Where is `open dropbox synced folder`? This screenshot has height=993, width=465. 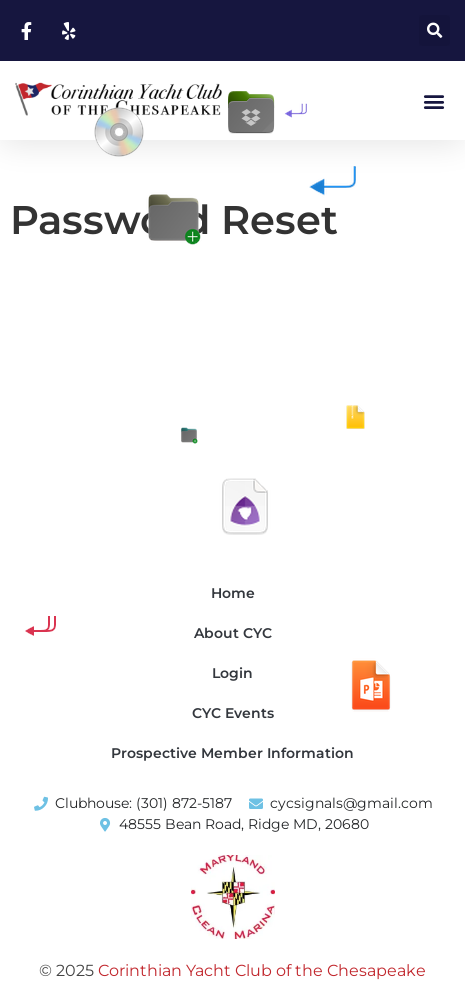
open dropbox synced folder is located at coordinates (251, 112).